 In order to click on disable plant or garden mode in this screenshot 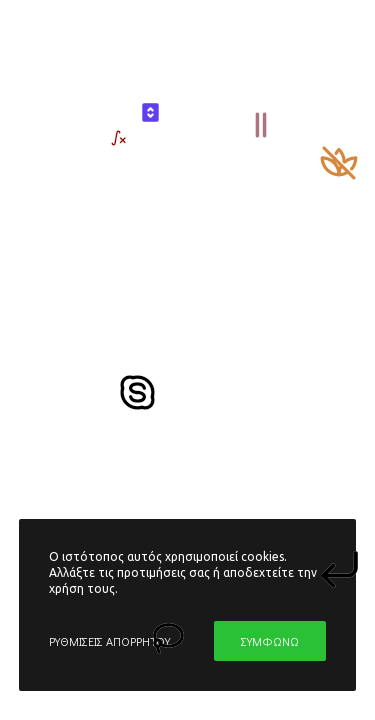, I will do `click(339, 163)`.